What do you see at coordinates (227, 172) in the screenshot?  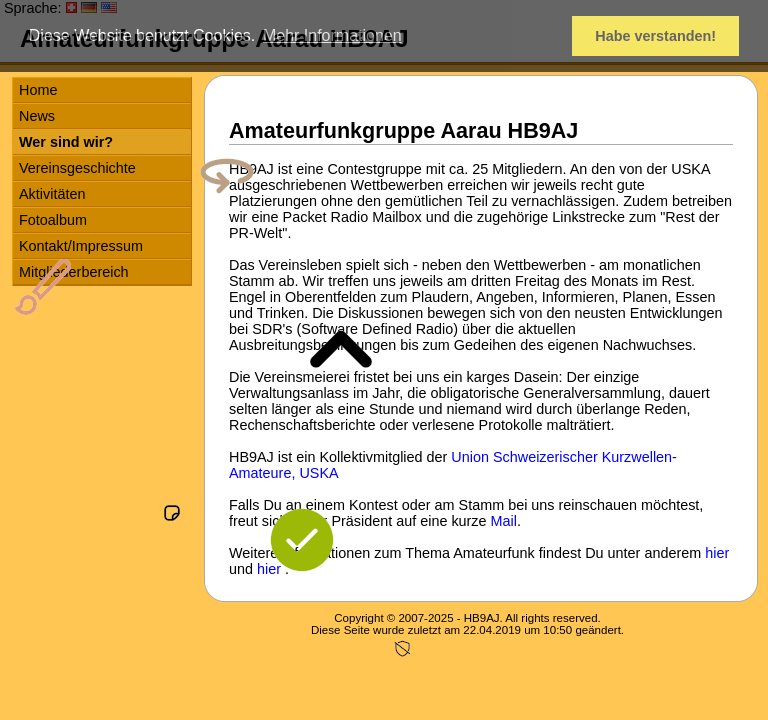 I see `rotate to view 360-degree content` at bounding box center [227, 172].